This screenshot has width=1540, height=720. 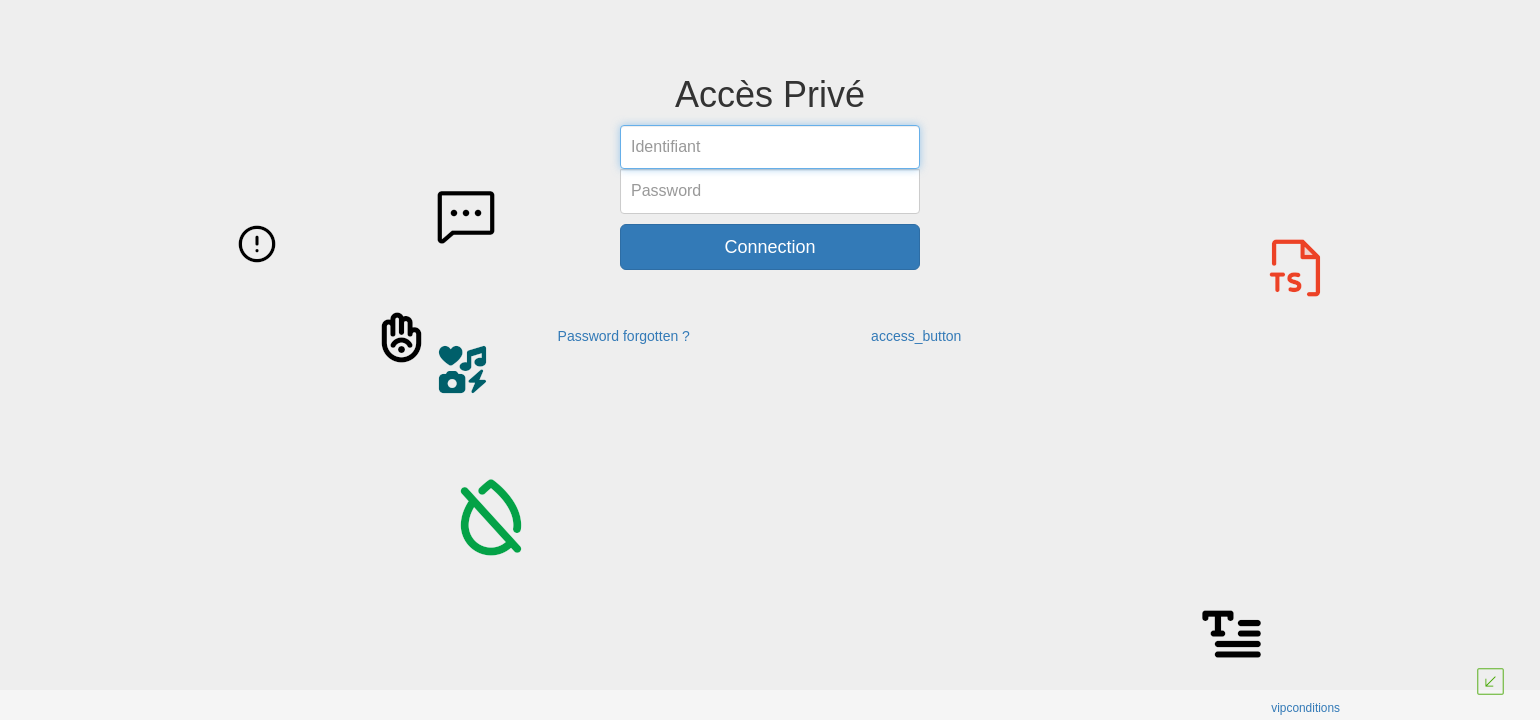 I want to click on access media and creative tools, so click(x=462, y=369).